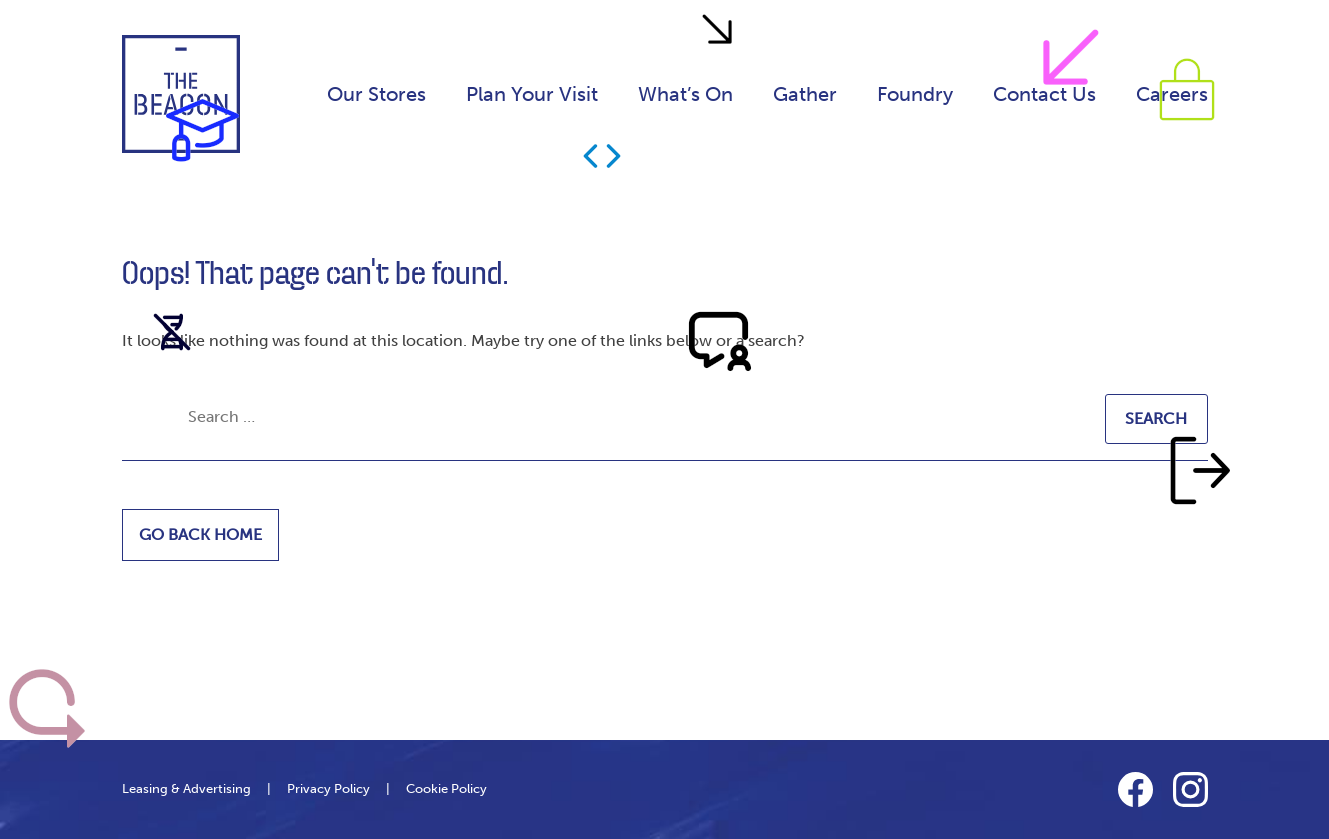 The image size is (1329, 839). Describe the element at coordinates (602, 156) in the screenshot. I see `view source code` at that location.